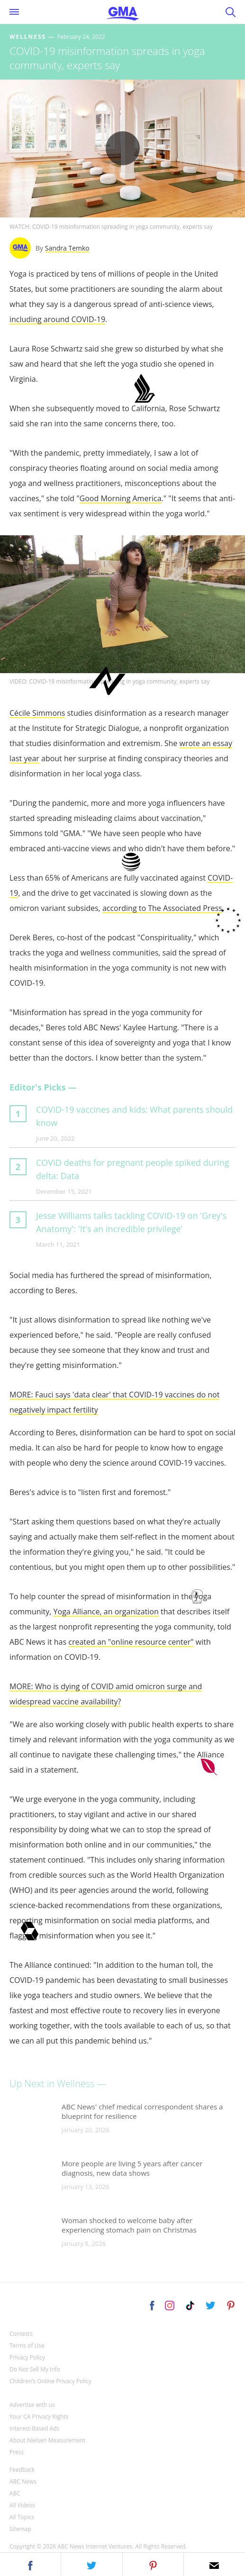  What do you see at coordinates (29, 1931) in the screenshot?
I see `hibernate framework logo` at bounding box center [29, 1931].